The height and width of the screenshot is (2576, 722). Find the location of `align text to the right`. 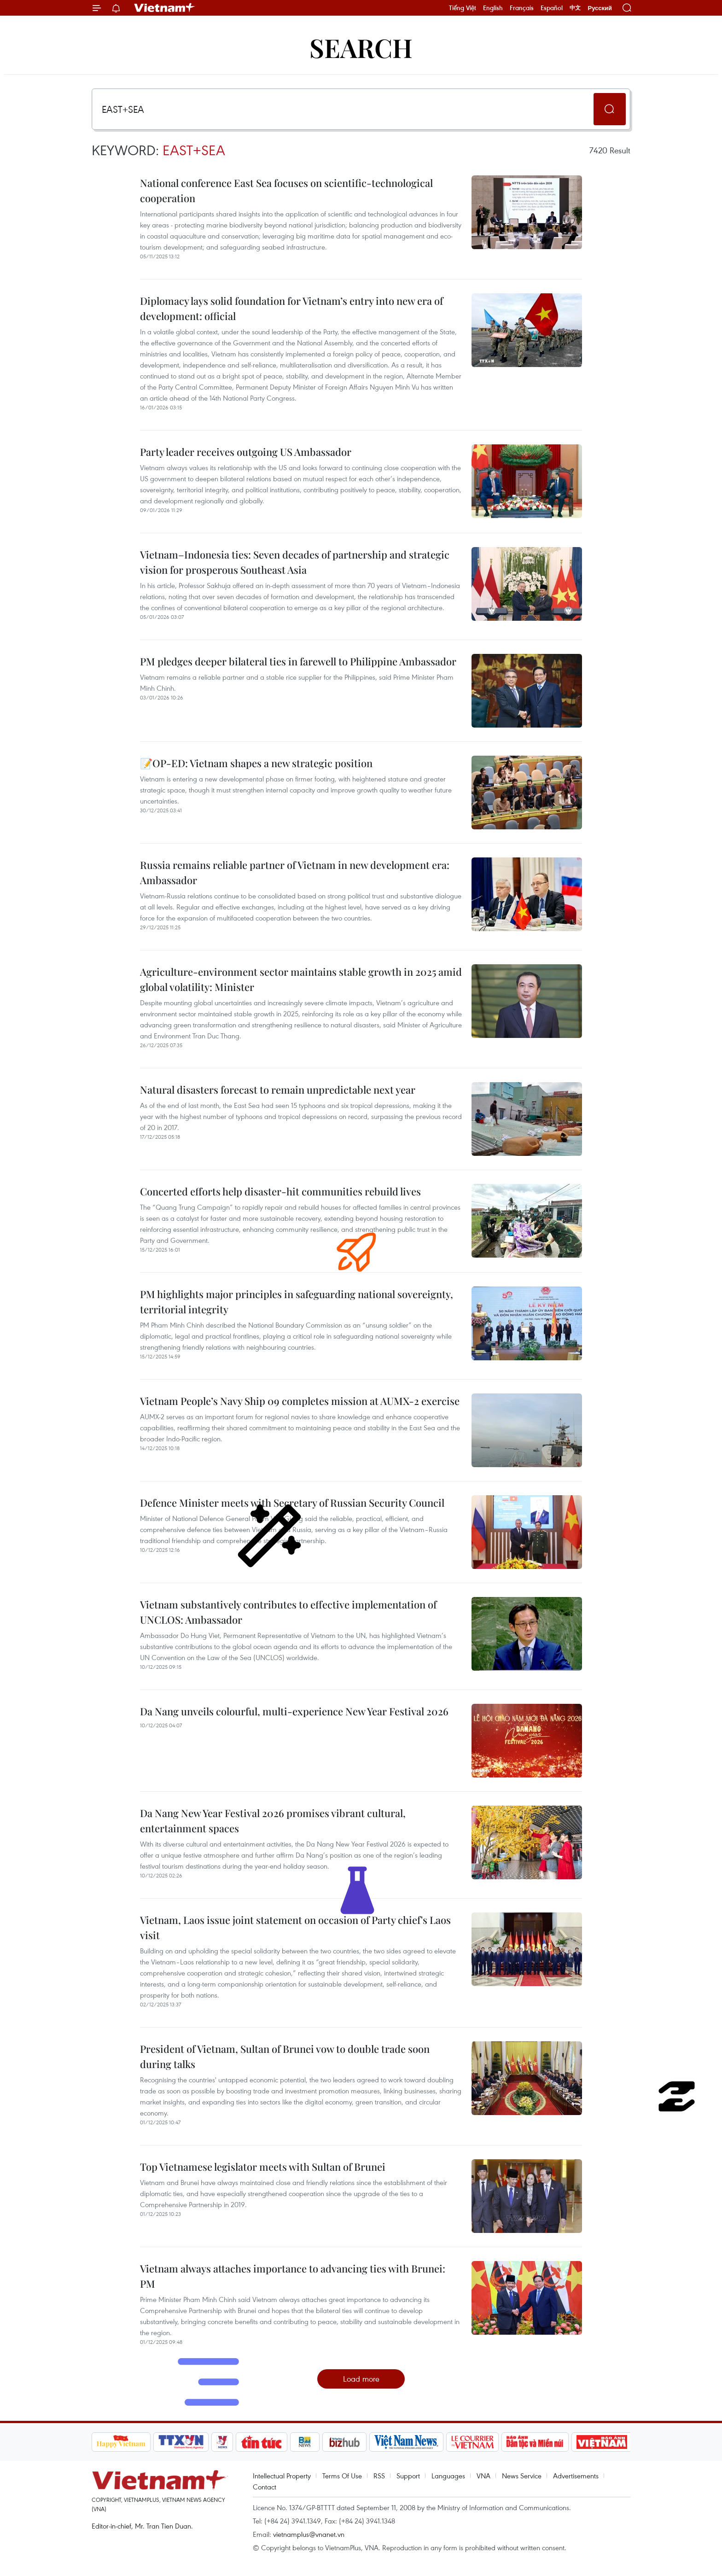

align text to the right is located at coordinates (208, 2382).